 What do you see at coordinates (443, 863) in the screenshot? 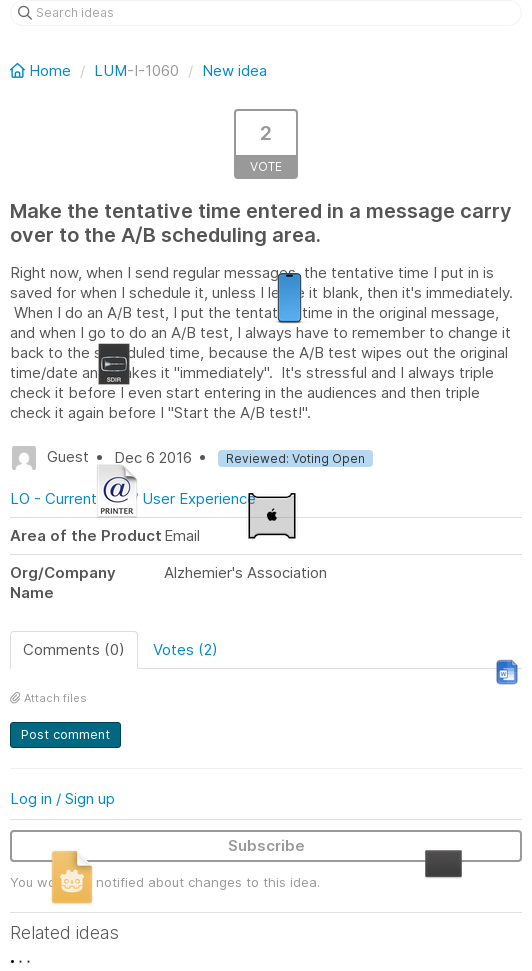
I see `indicates magic trackpad is connected via bluetooth` at bounding box center [443, 863].